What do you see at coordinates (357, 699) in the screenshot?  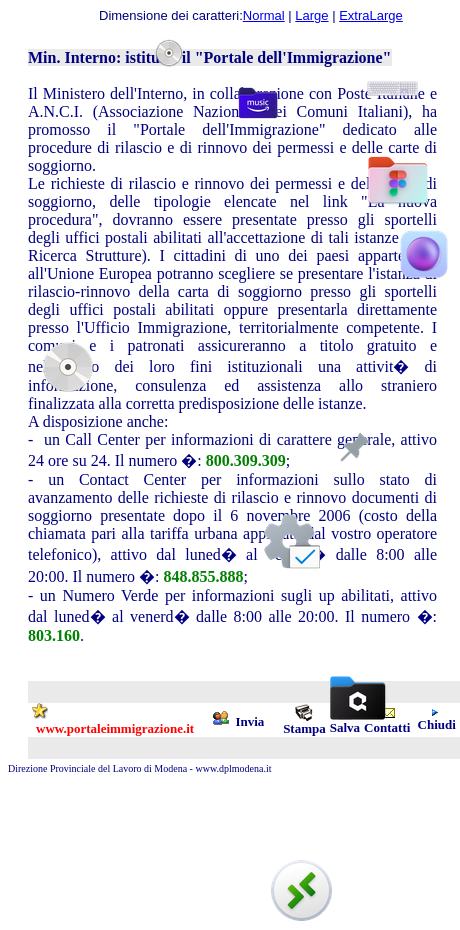 I see `open quixel assets folder` at bounding box center [357, 699].